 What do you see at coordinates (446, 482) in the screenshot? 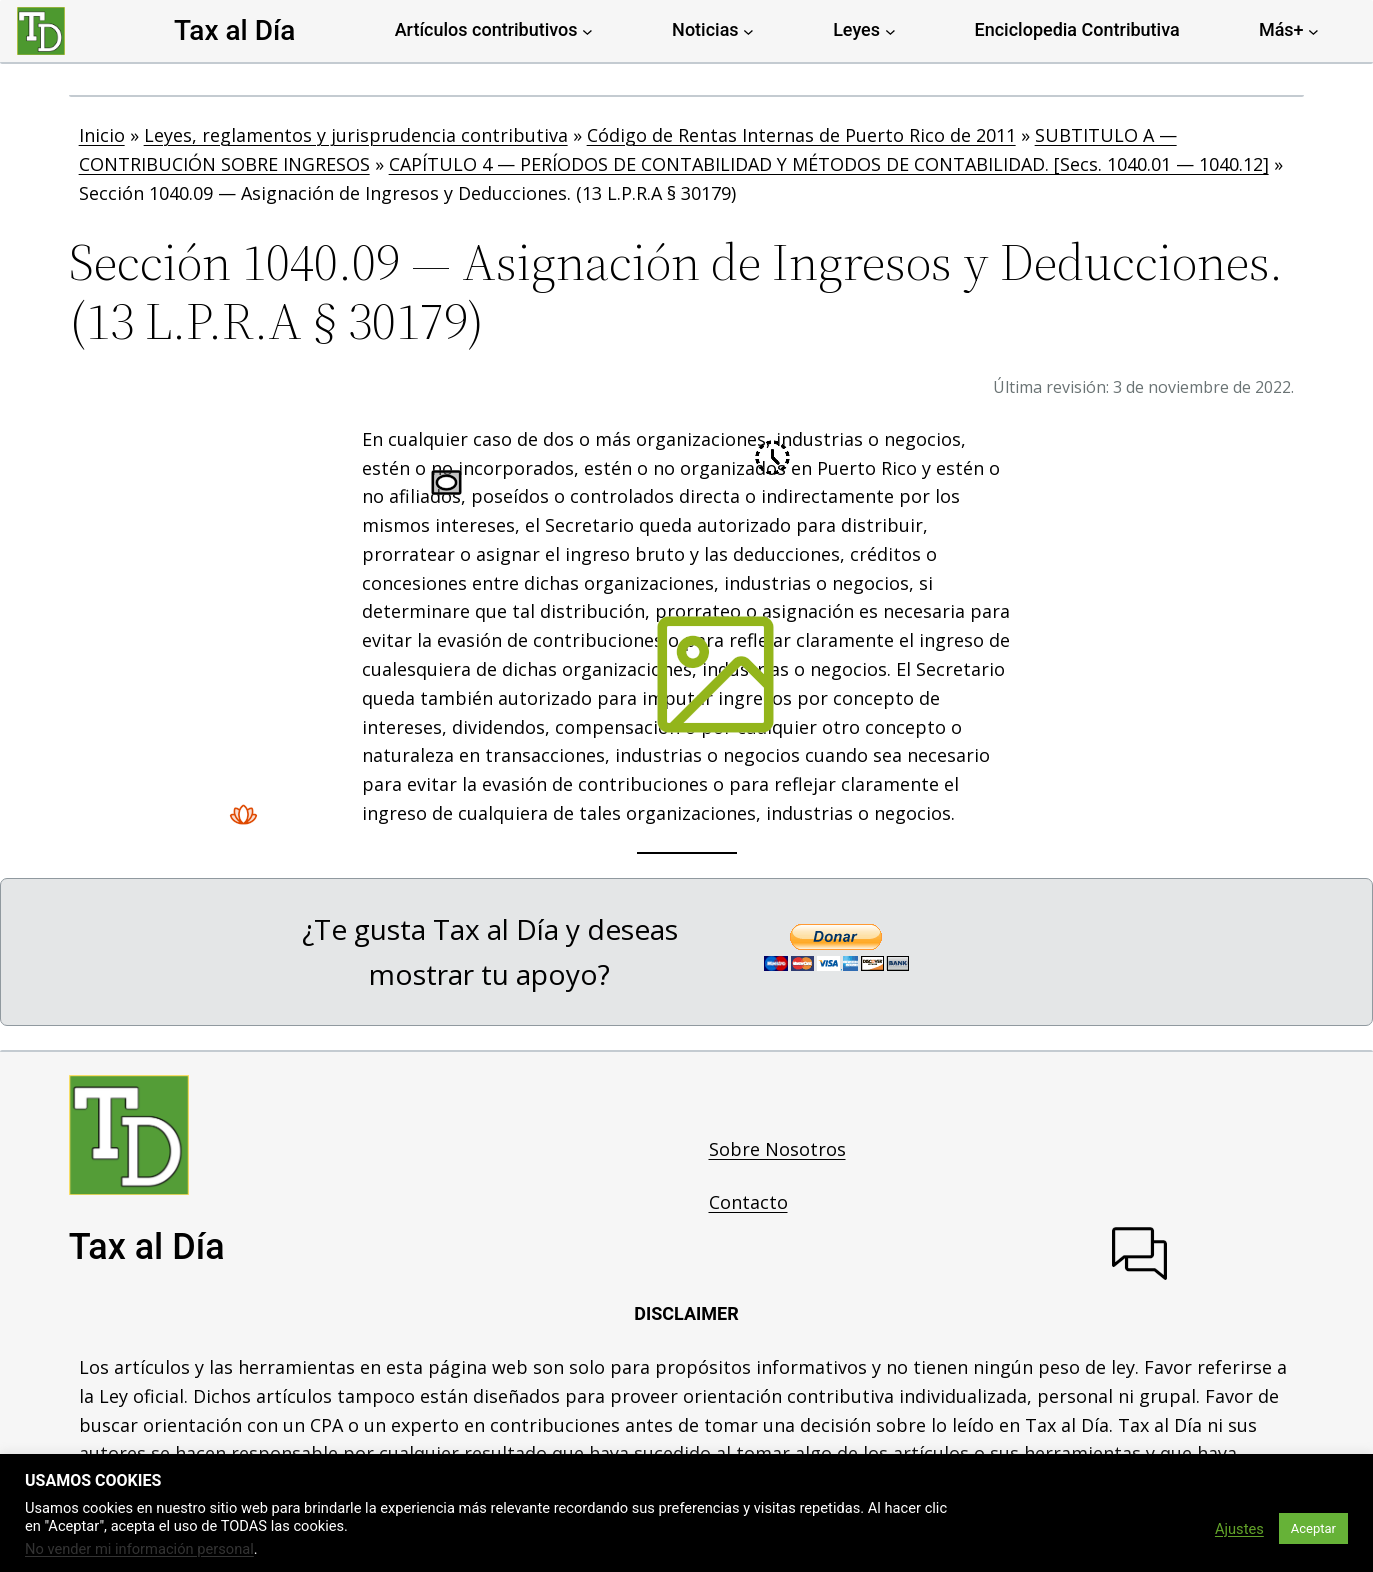
I see `apply vignette effect to photo` at bounding box center [446, 482].